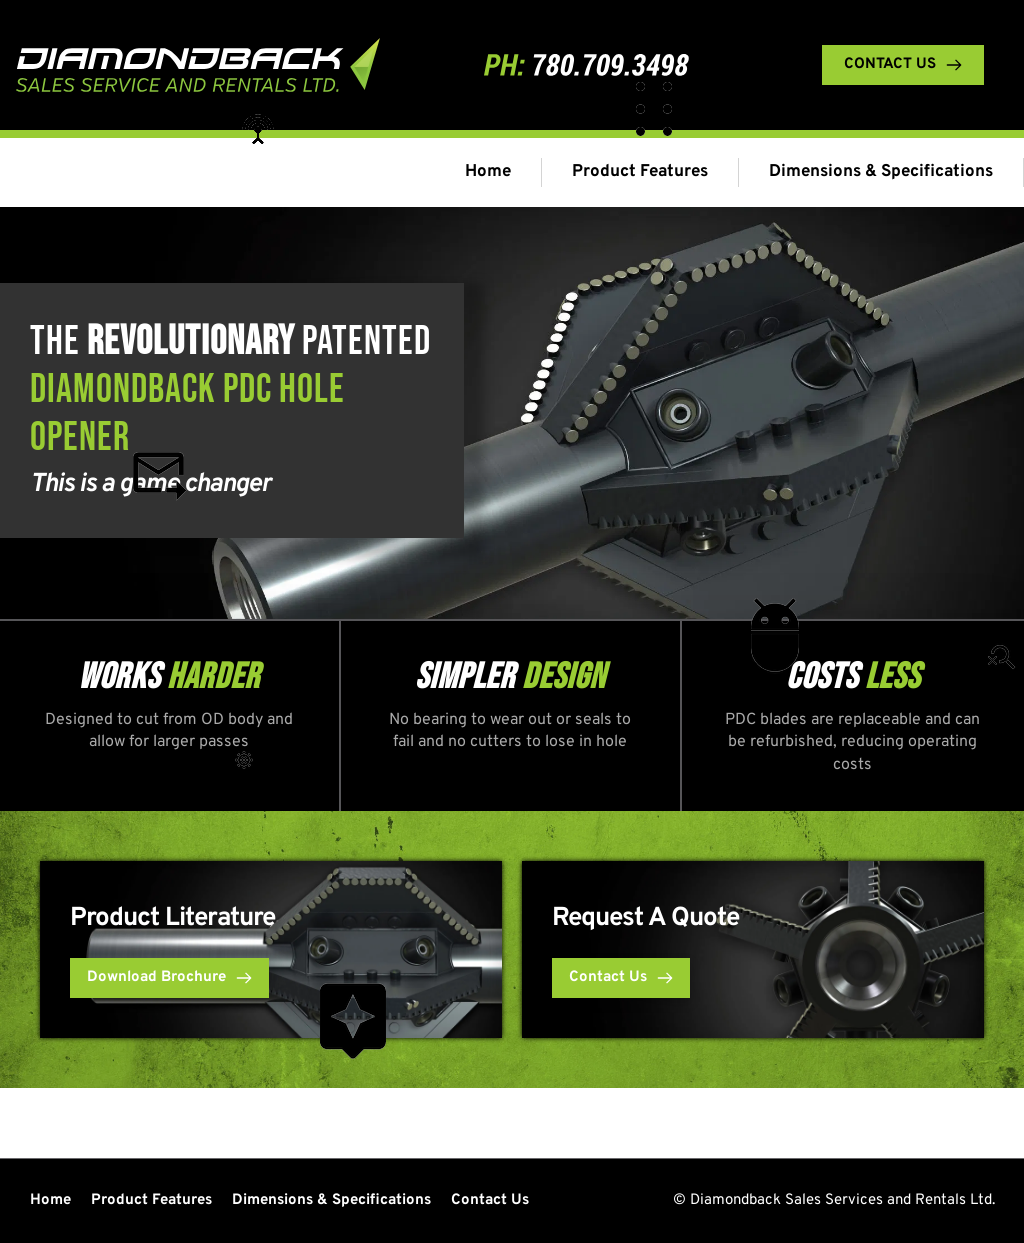  I want to click on view covid-19 health information, so click(244, 760).